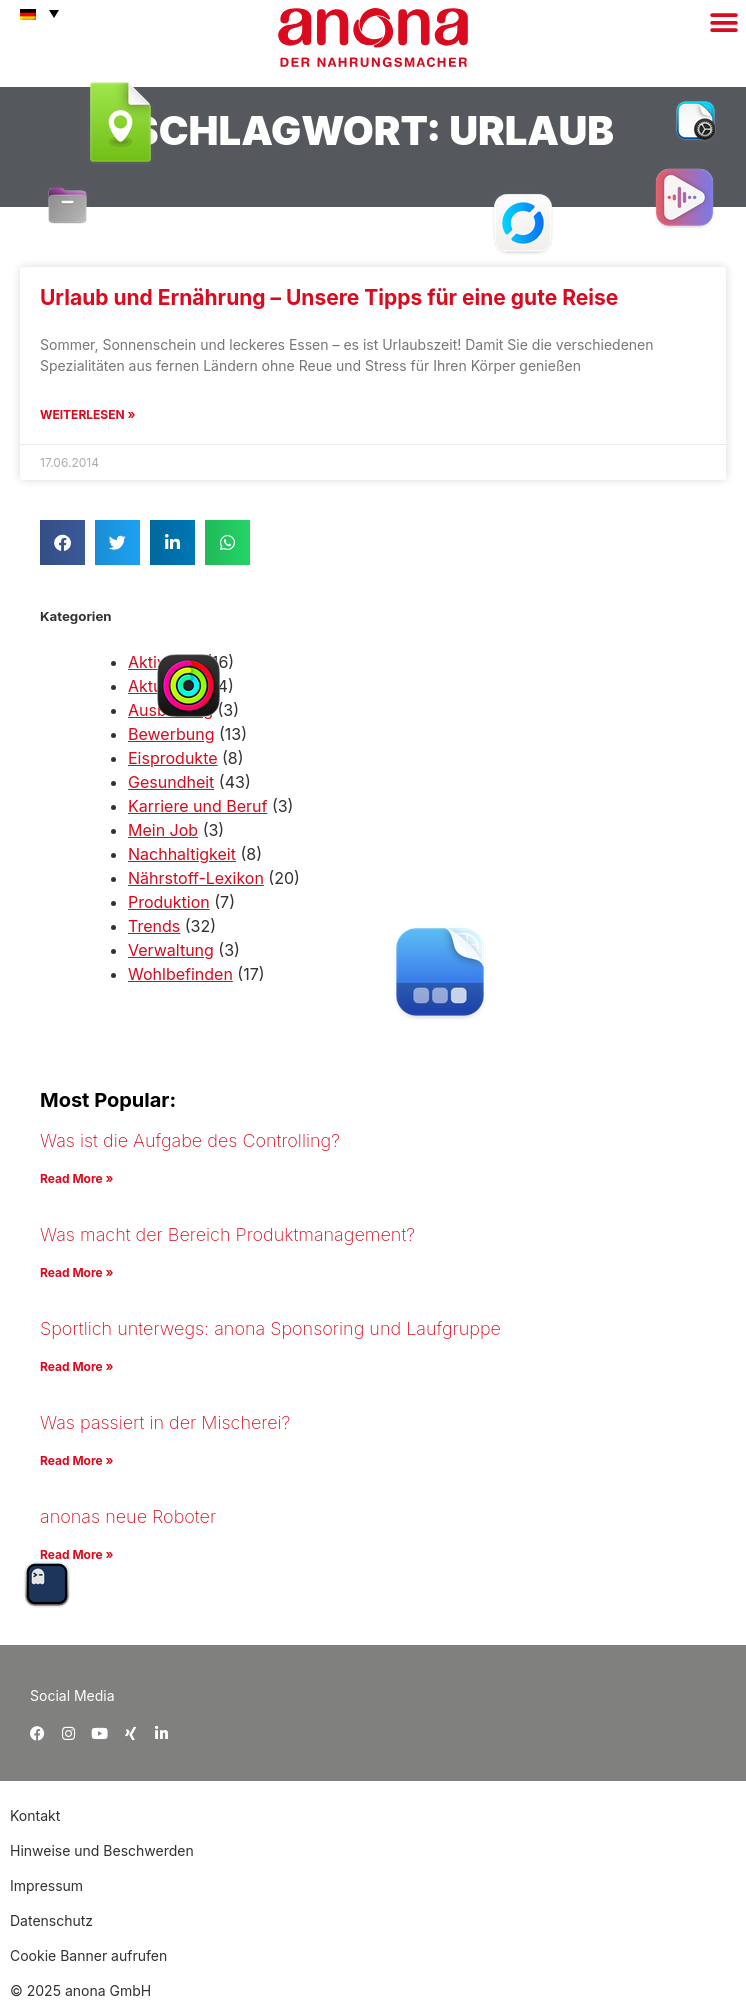 The image size is (746, 2011). Describe the element at coordinates (67, 205) in the screenshot. I see `open the file manager application` at that location.